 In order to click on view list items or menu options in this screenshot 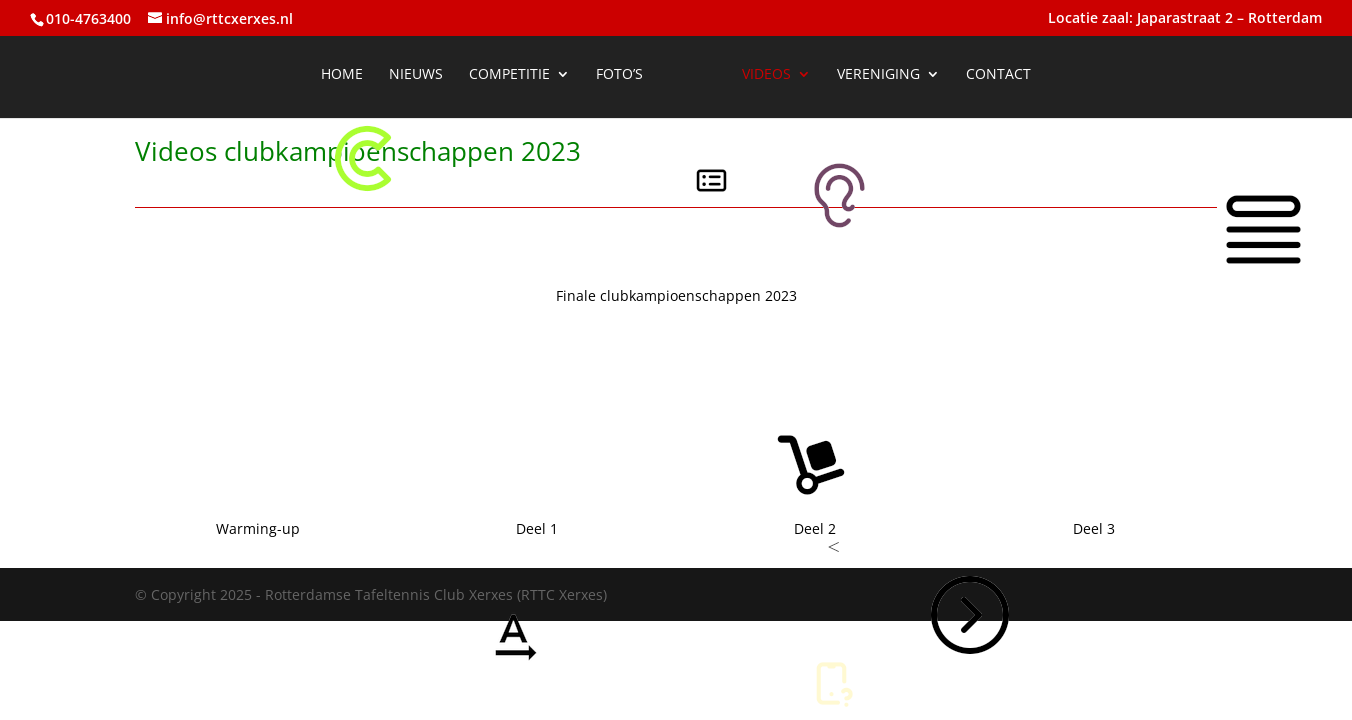, I will do `click(711, 180)`.